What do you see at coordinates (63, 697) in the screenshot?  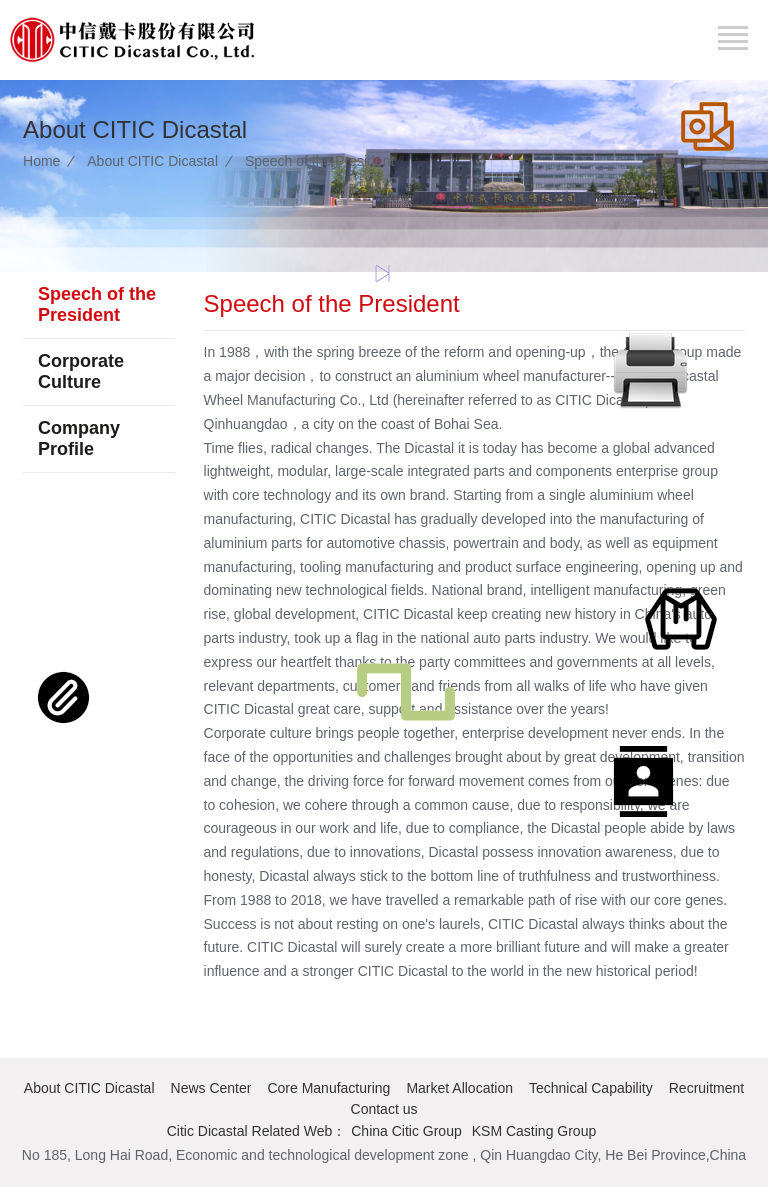 I see `attach a file to your message` at bounding box center [63, 697].